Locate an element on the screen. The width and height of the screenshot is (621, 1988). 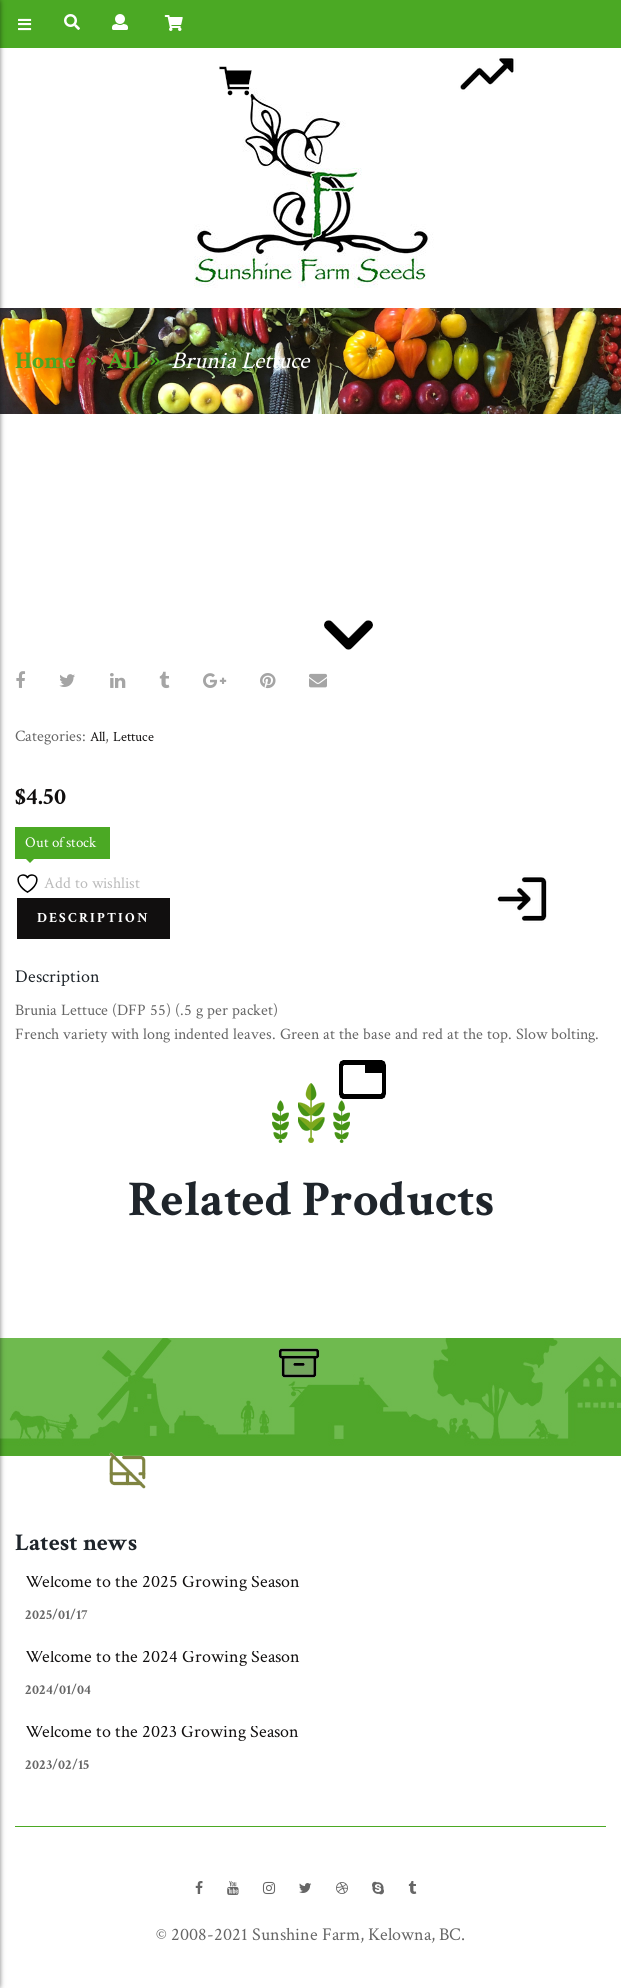
open a new browser tab is located at coordinates (362, 1079).